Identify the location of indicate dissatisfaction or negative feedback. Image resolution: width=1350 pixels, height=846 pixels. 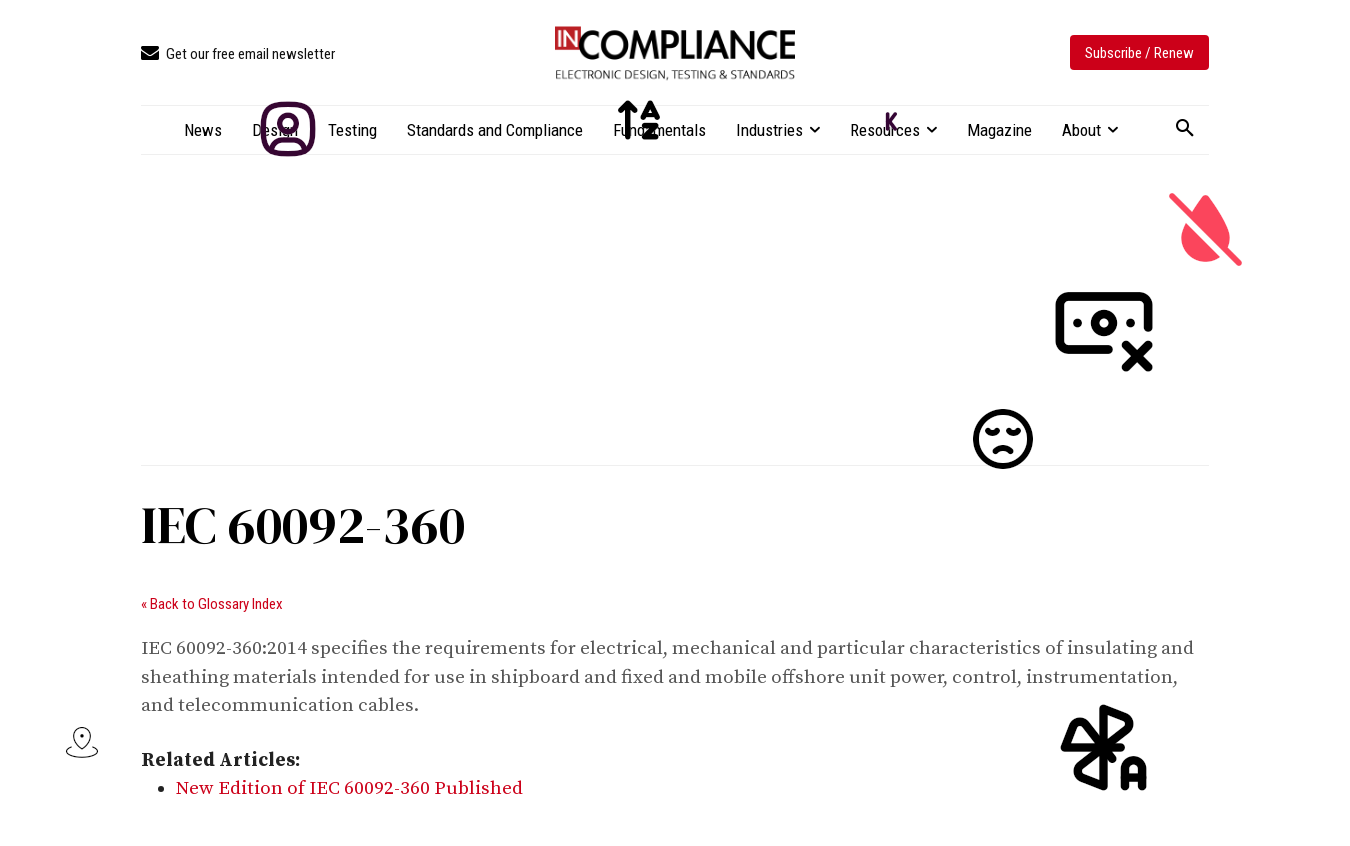
(1003, 439).